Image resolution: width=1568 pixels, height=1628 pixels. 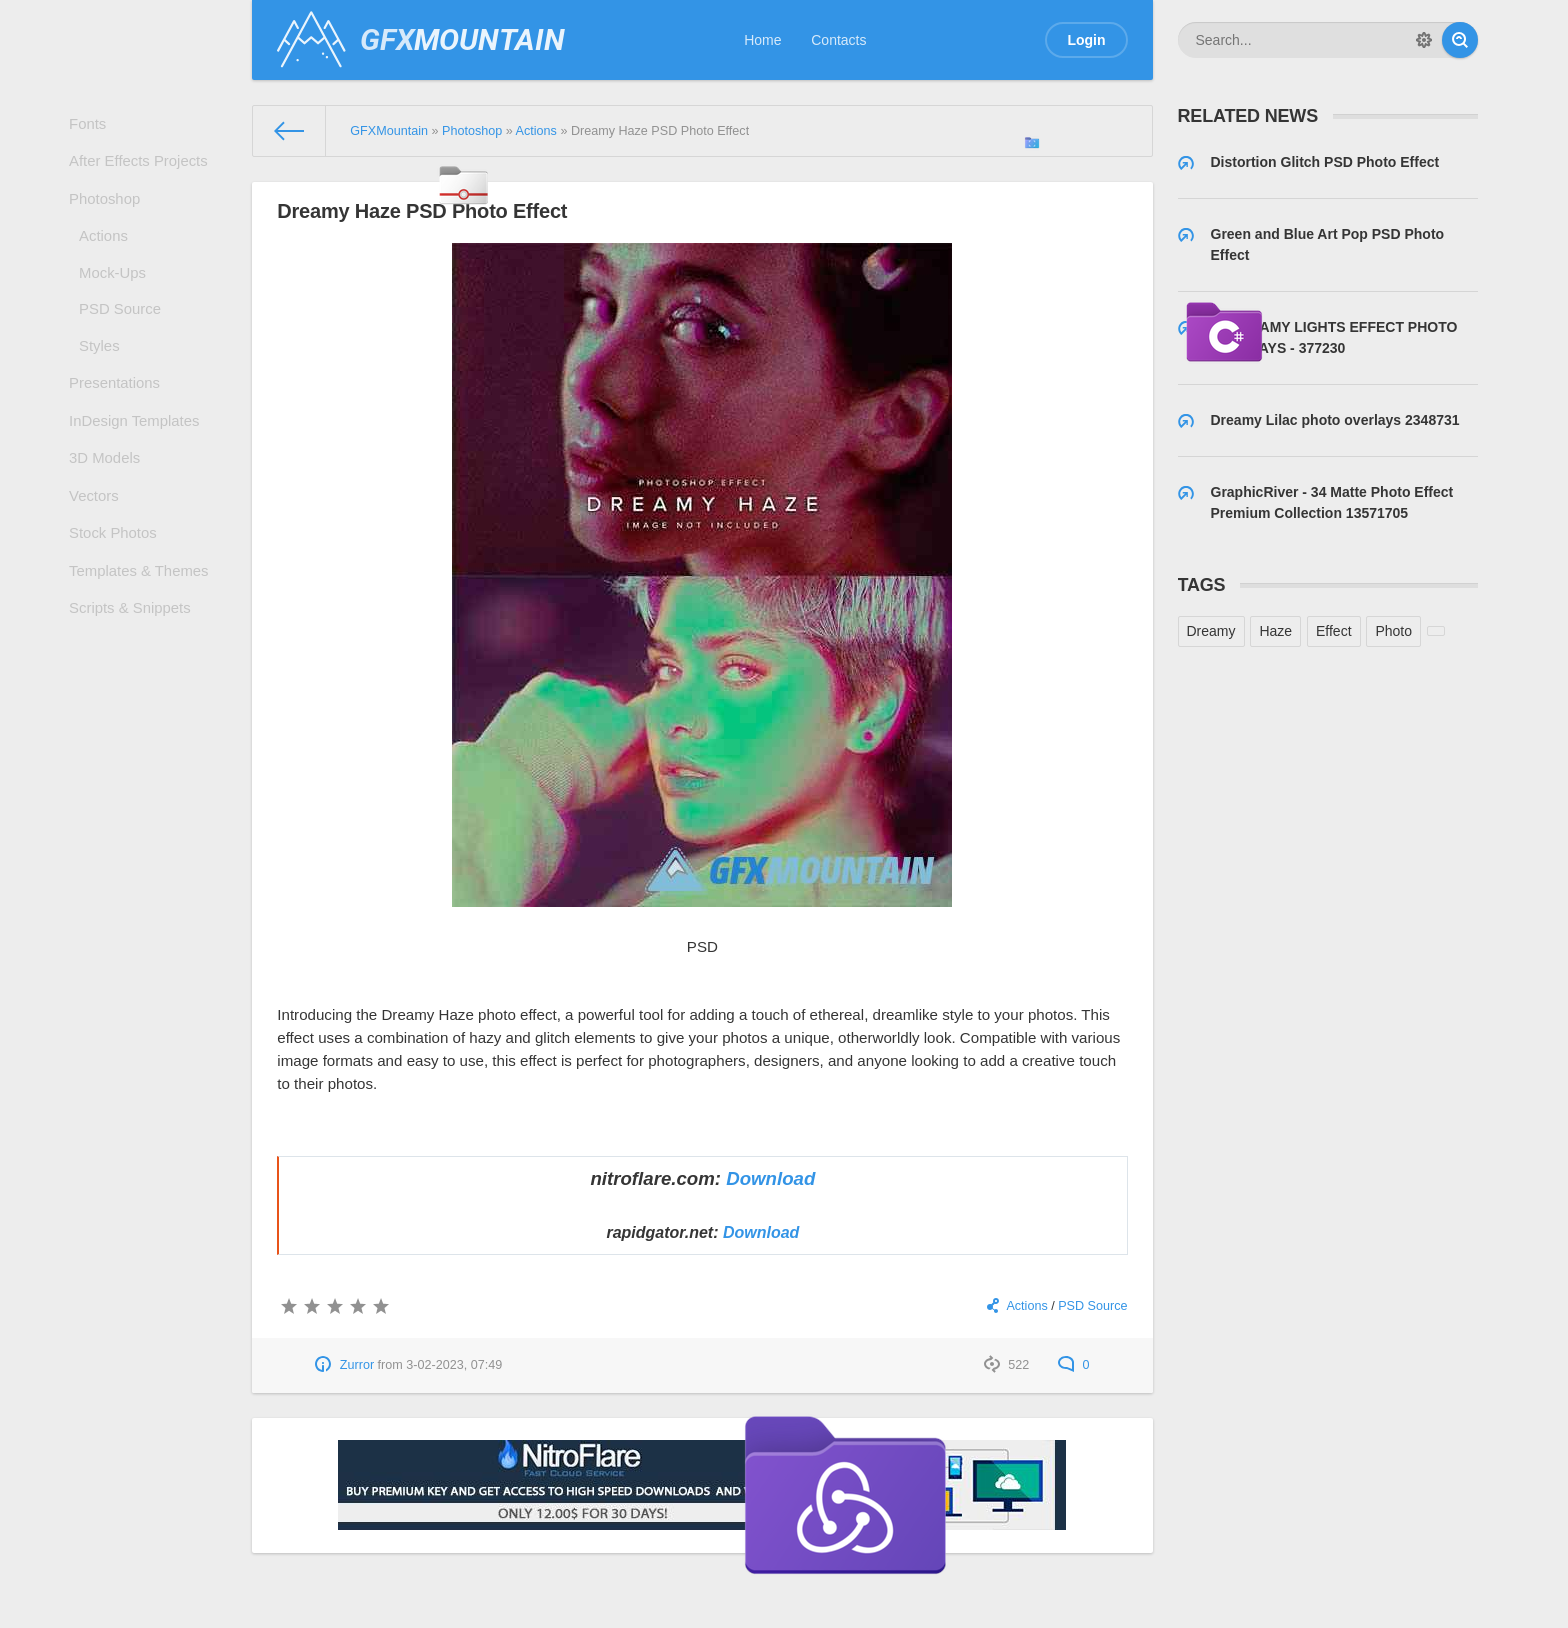 What do you see at coordinates (463, 186) in the screenshot?
I see `open pokémon premier ball themed folder` at bounding box center [463, 186].